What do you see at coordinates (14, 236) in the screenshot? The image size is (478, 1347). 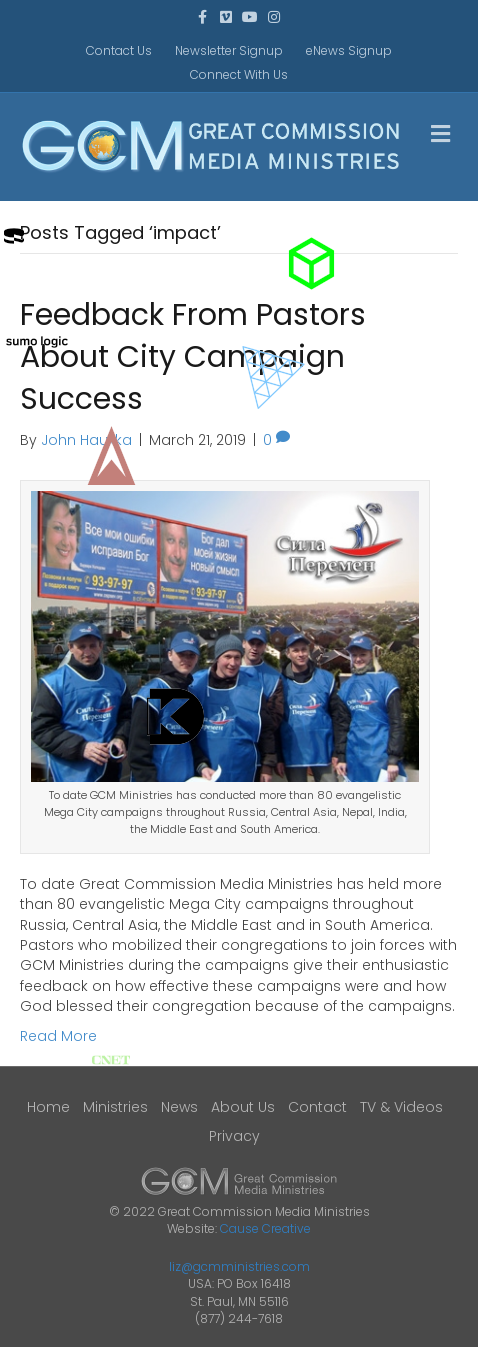 I see `CakePHP framework logo` at bounding box center [14, 236].